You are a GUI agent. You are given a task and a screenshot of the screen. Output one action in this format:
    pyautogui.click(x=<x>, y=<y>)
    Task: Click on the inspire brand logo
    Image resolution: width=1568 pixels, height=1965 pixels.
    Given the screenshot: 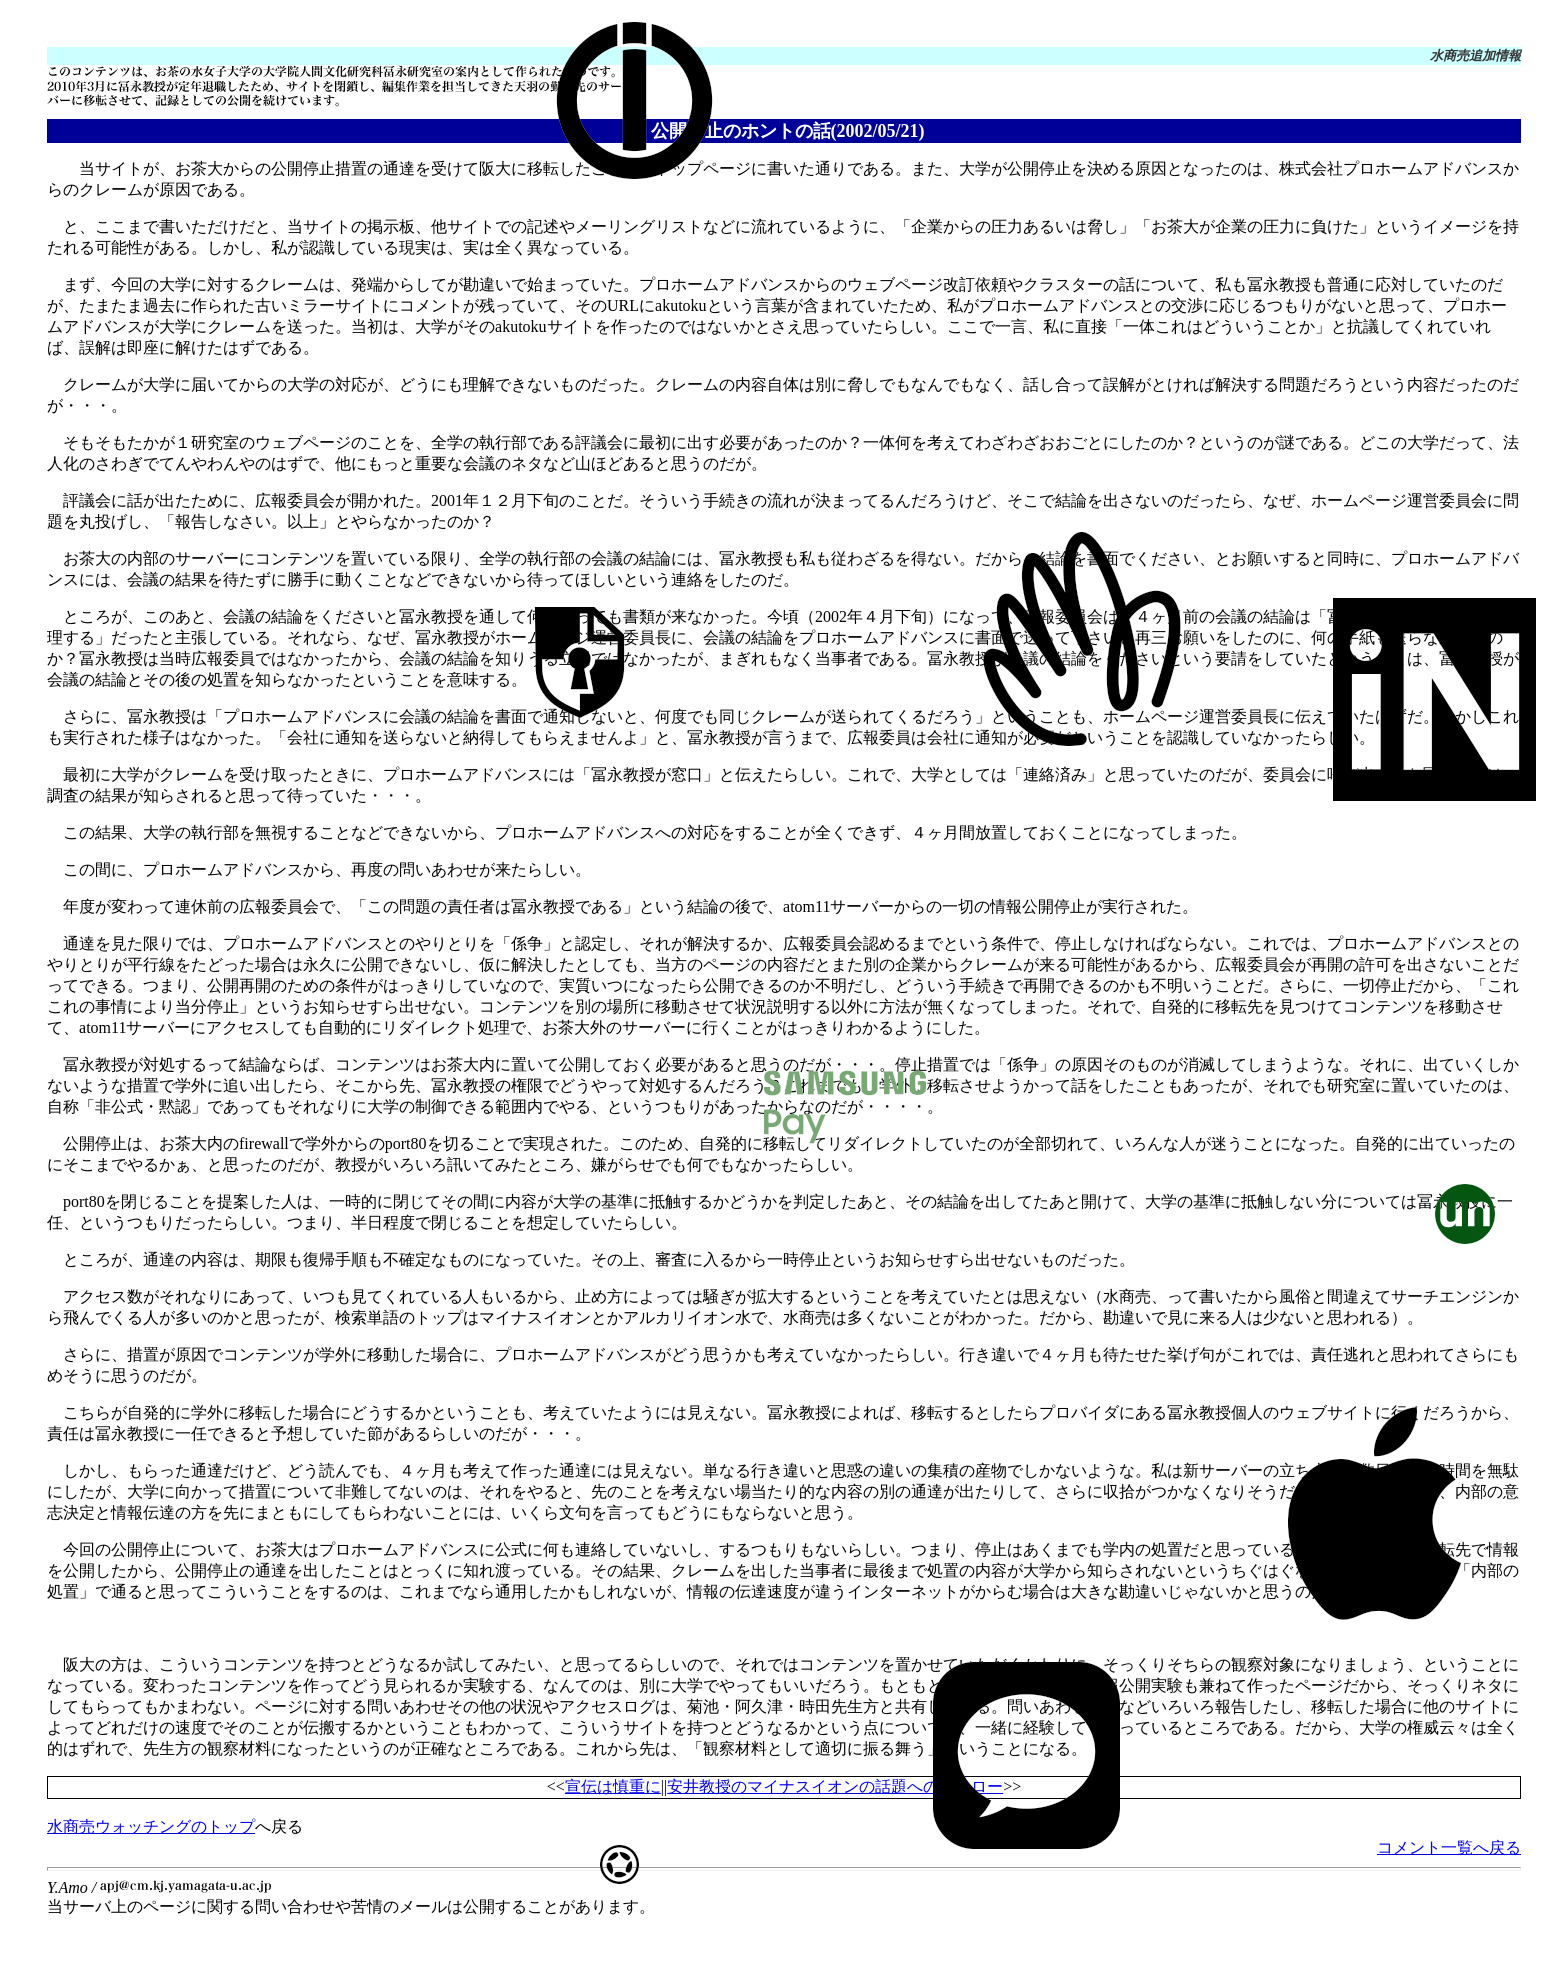 What is the action you would take?
    pyautogui.click(x=1434, y=699)
    